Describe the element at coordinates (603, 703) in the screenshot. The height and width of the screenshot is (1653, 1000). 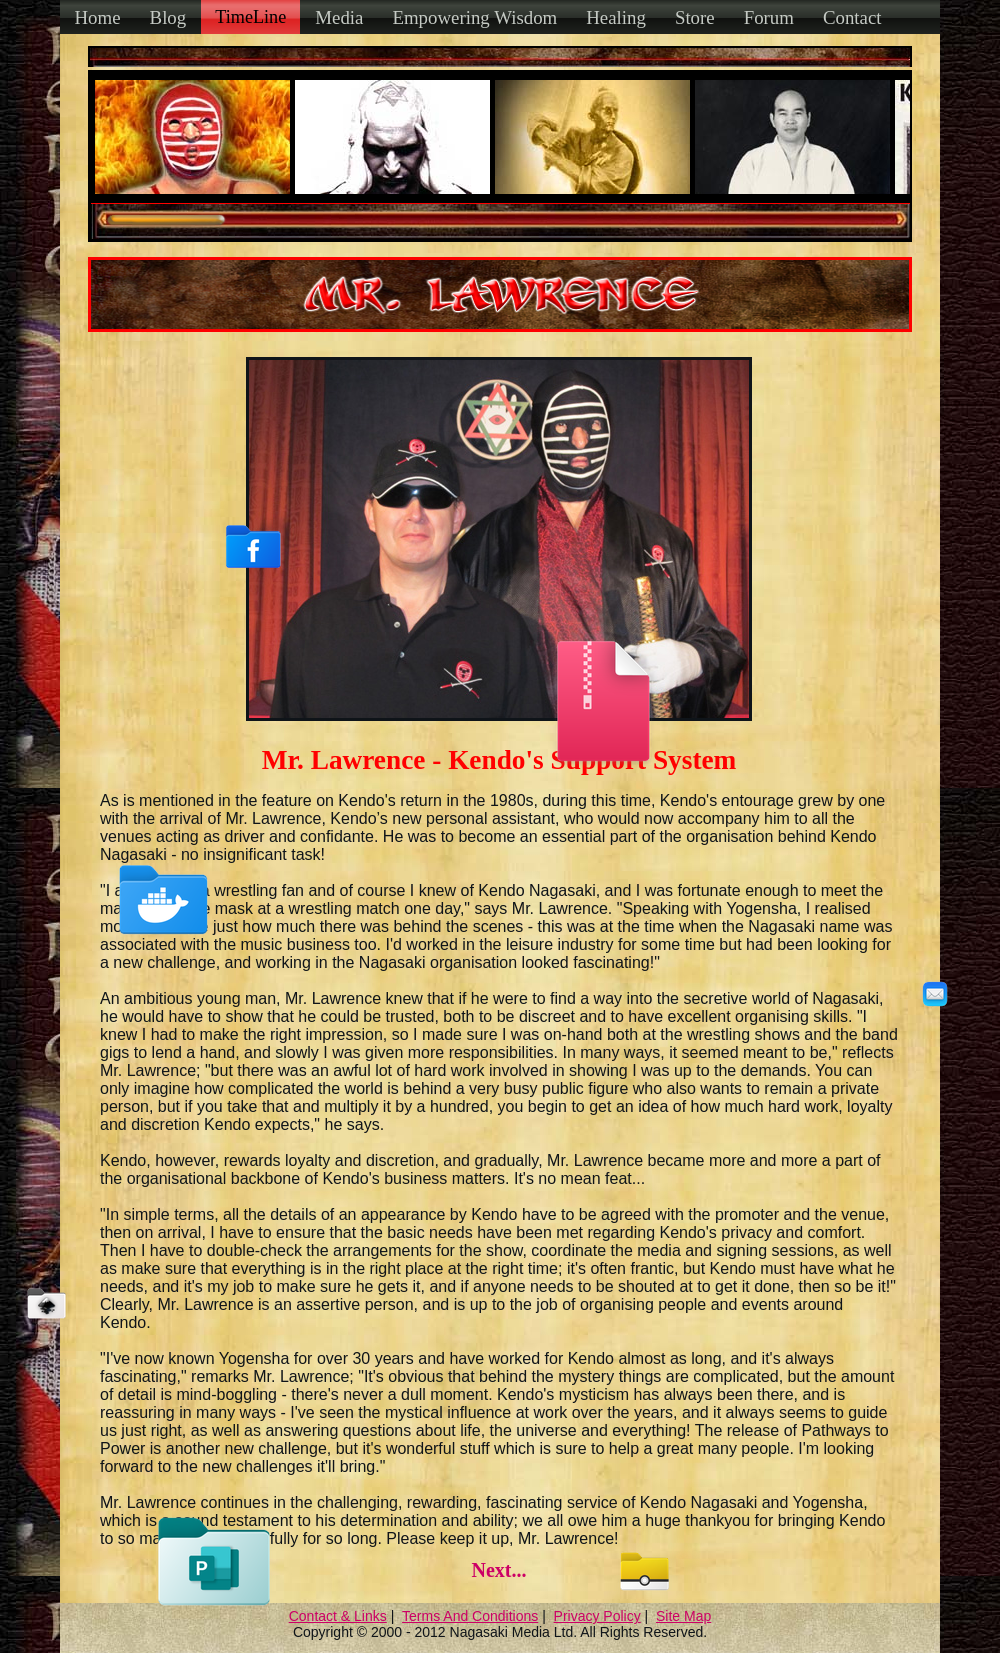
I see `a compressed postscript file` at that location.